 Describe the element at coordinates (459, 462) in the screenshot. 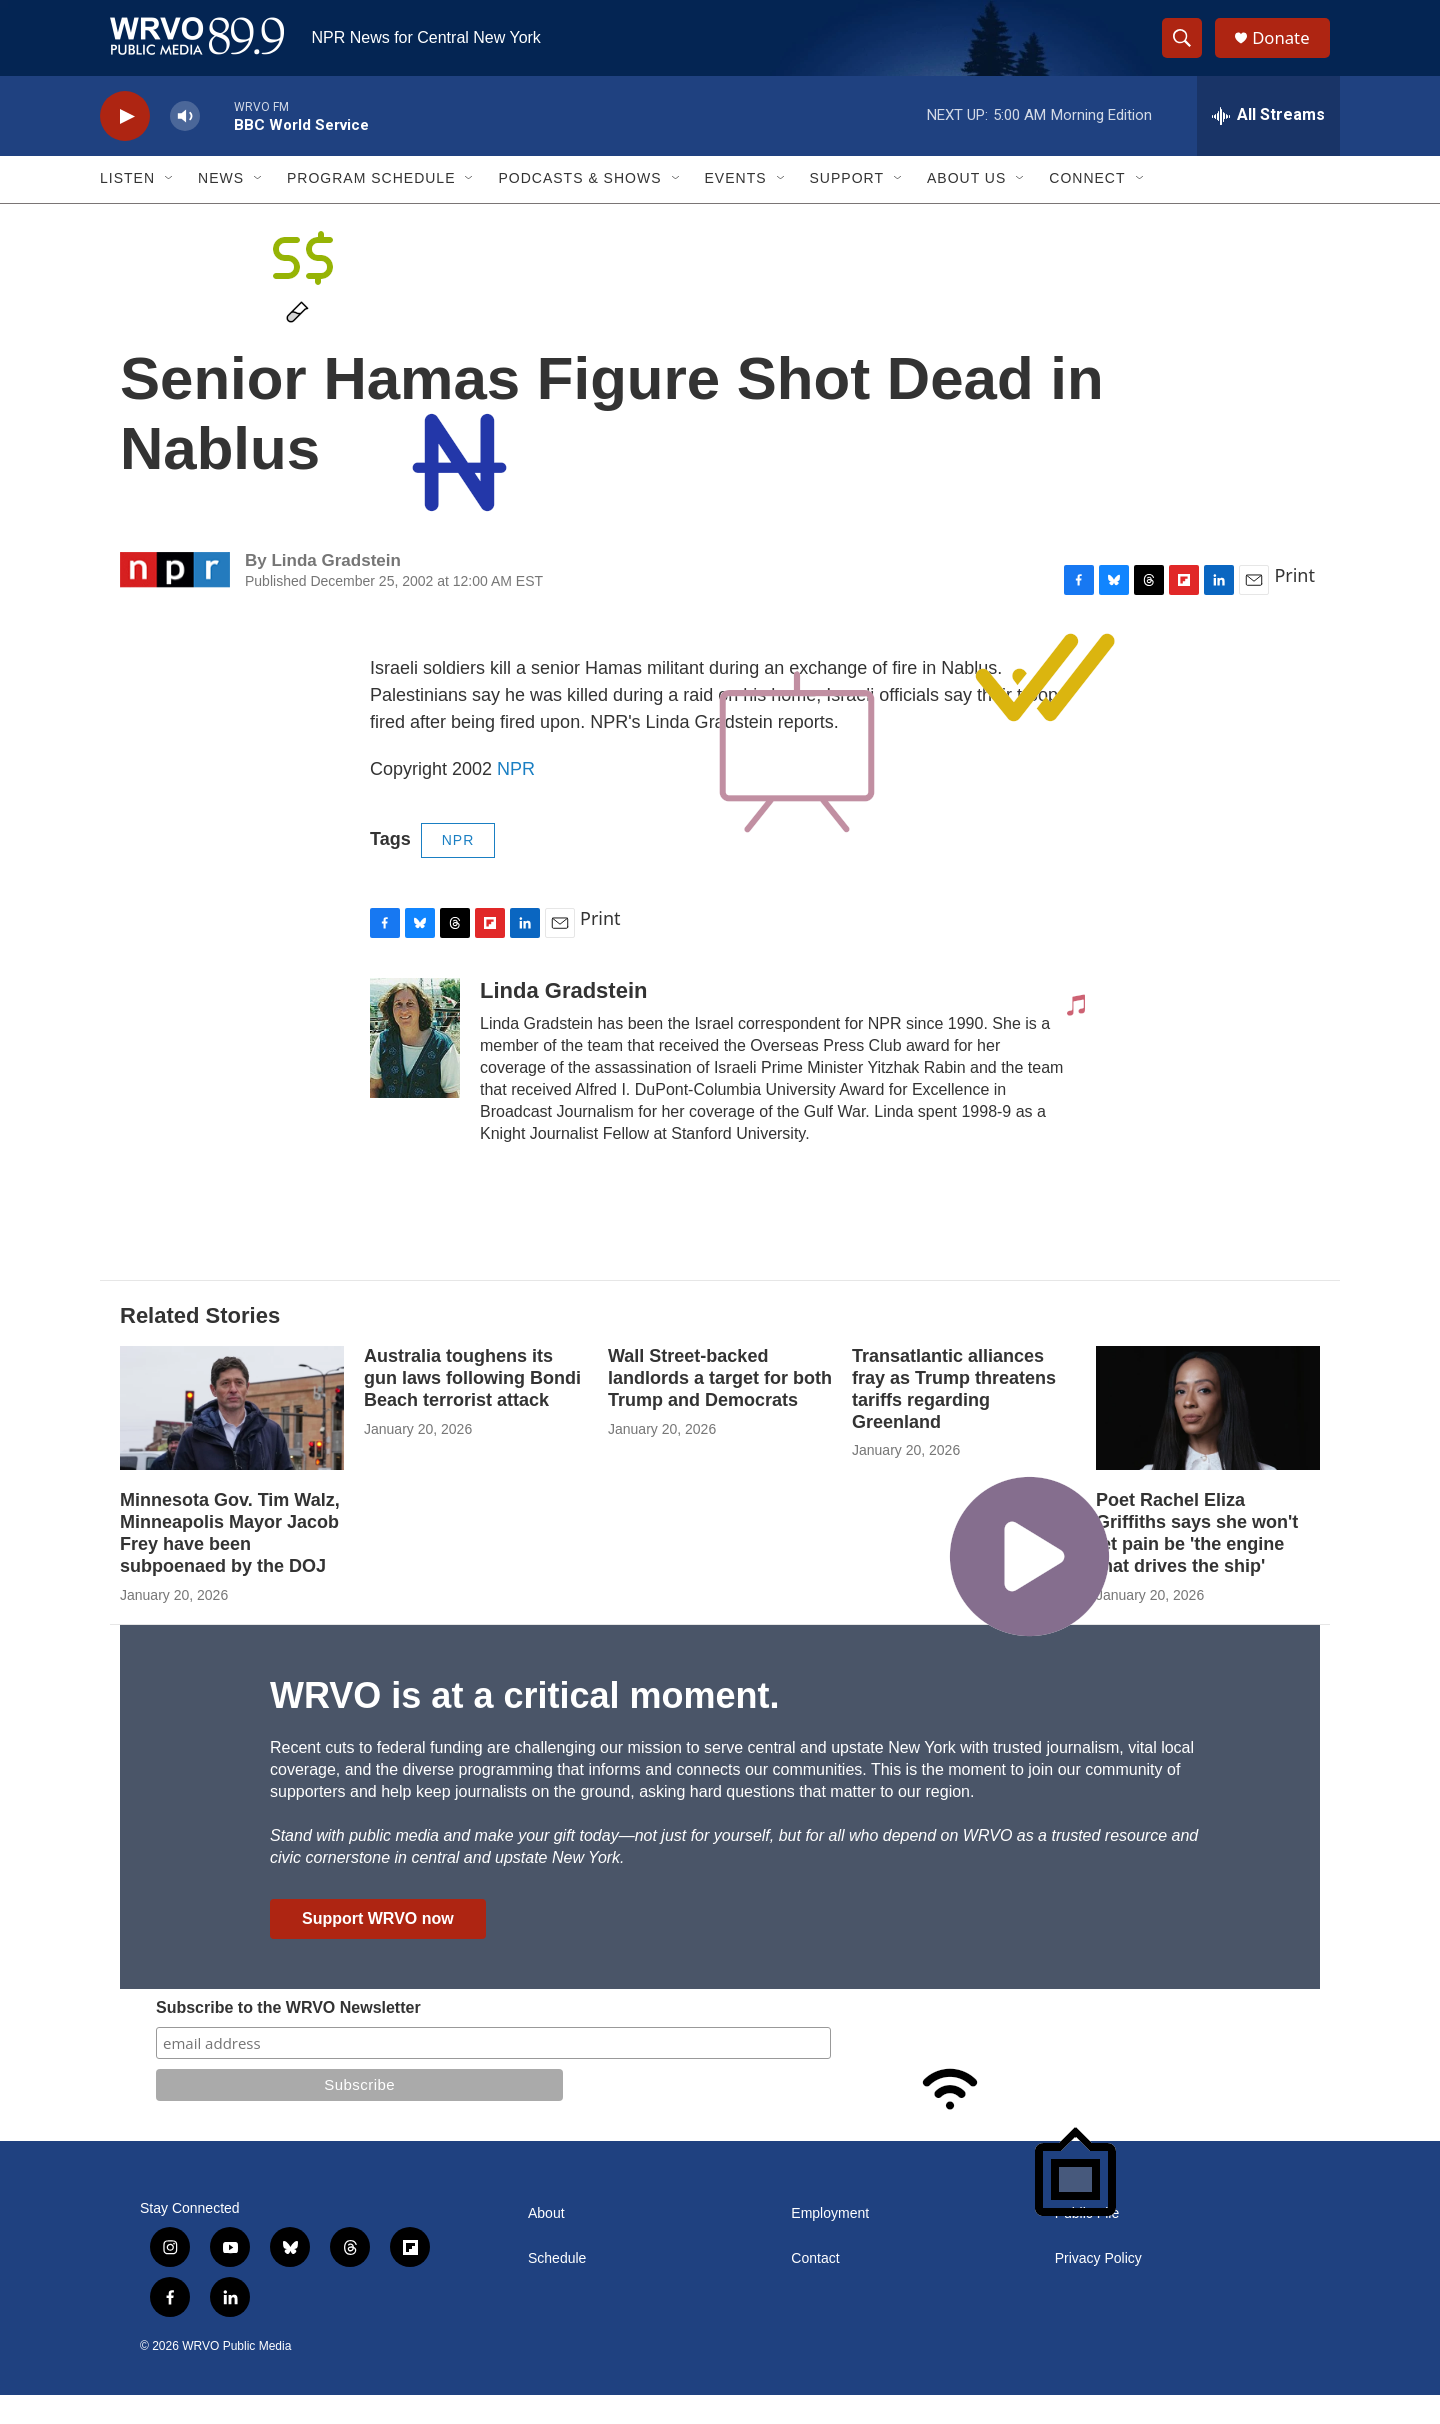

I see `indicates Nigerian naira currency` at that location.